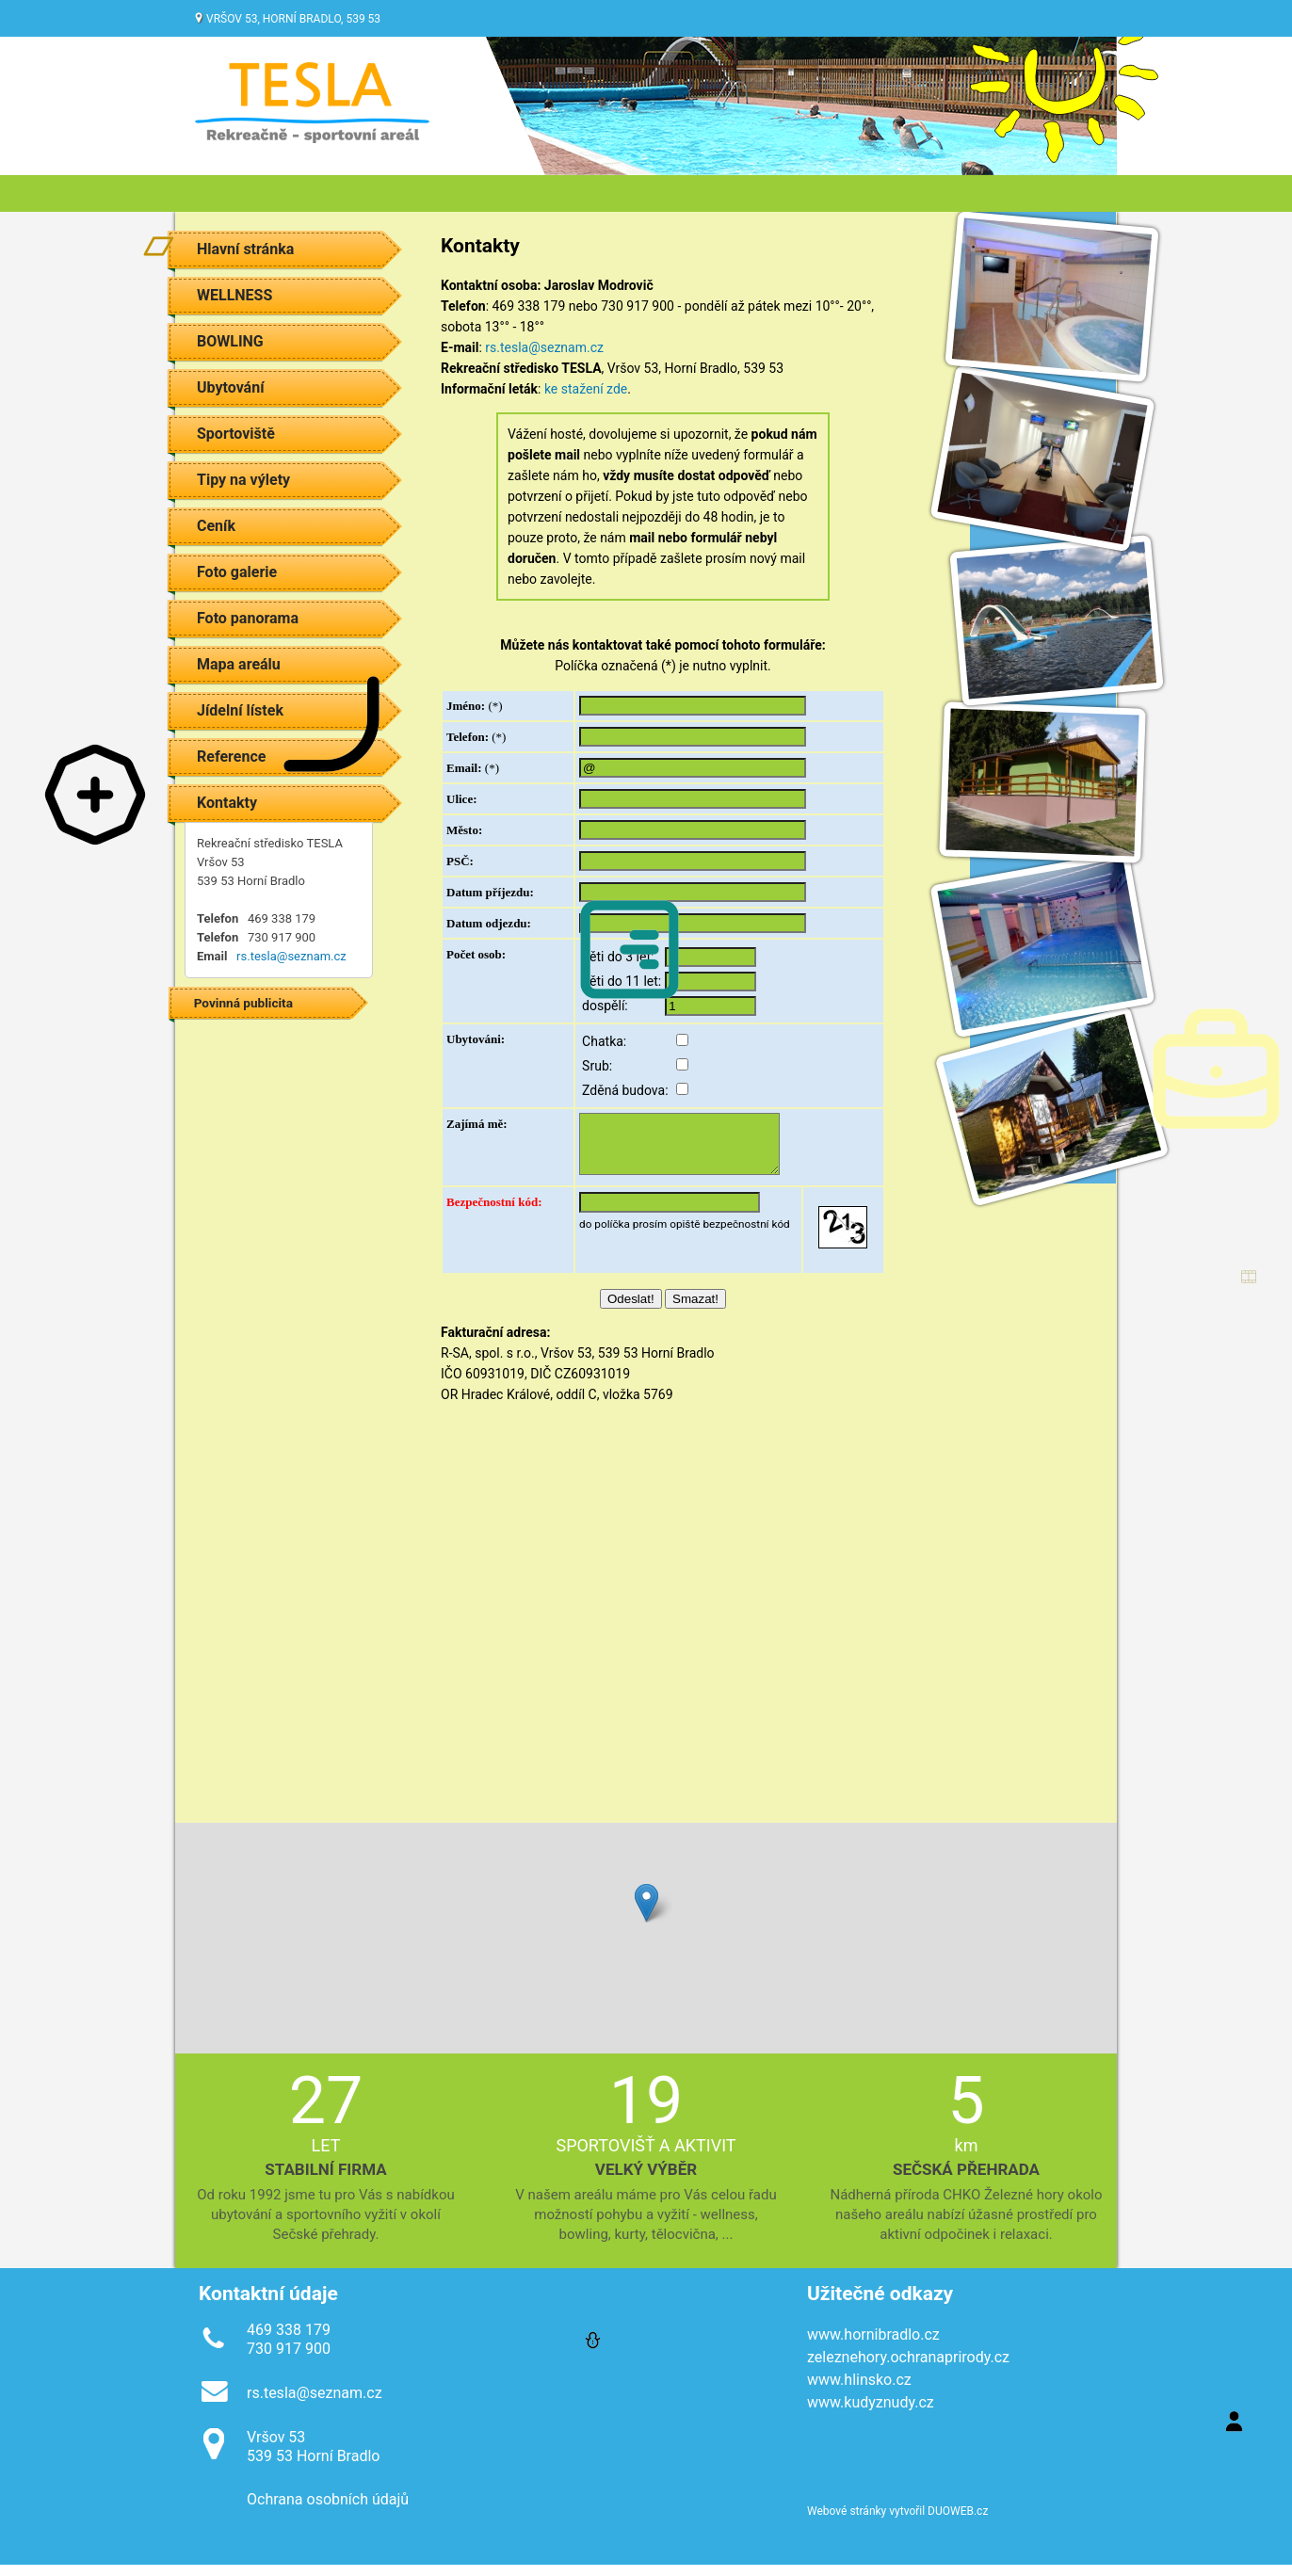 Image resolution: width=1292 pixels, height=2576 pixels. I want to click on view your profile, so click(1234, 2421).